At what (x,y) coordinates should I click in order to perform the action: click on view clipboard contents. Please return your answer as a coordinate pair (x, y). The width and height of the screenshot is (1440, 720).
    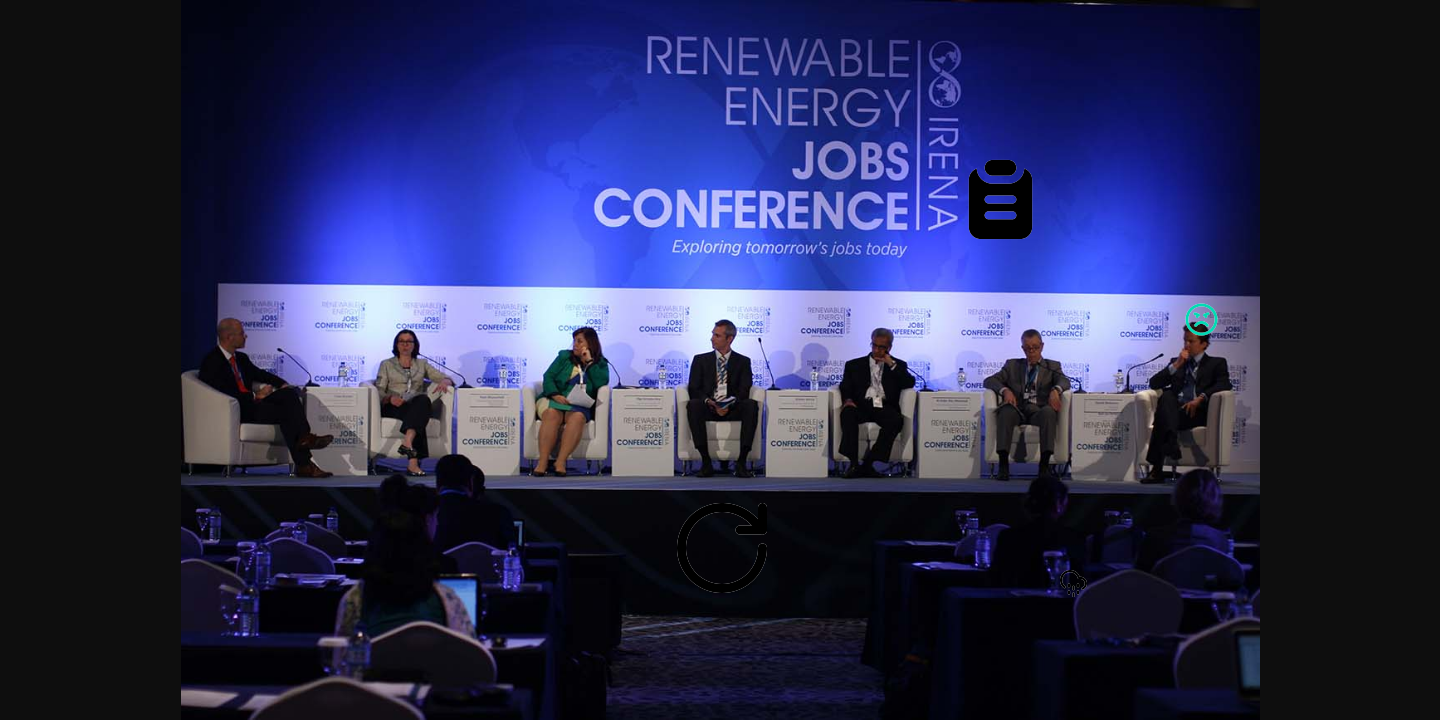
    Looking at the image, I should click on (1000, 199).